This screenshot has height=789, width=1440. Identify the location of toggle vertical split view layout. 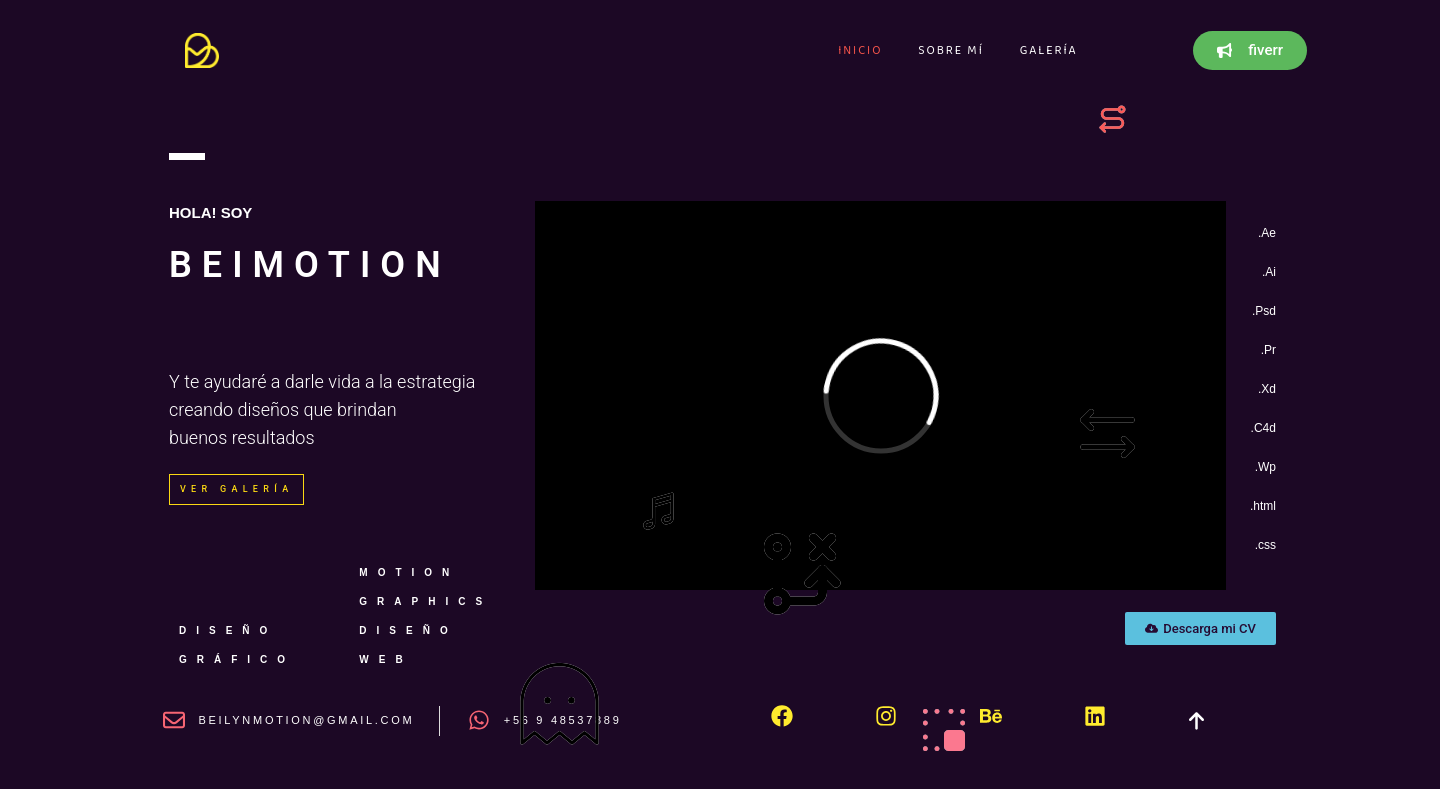
(584, 521).